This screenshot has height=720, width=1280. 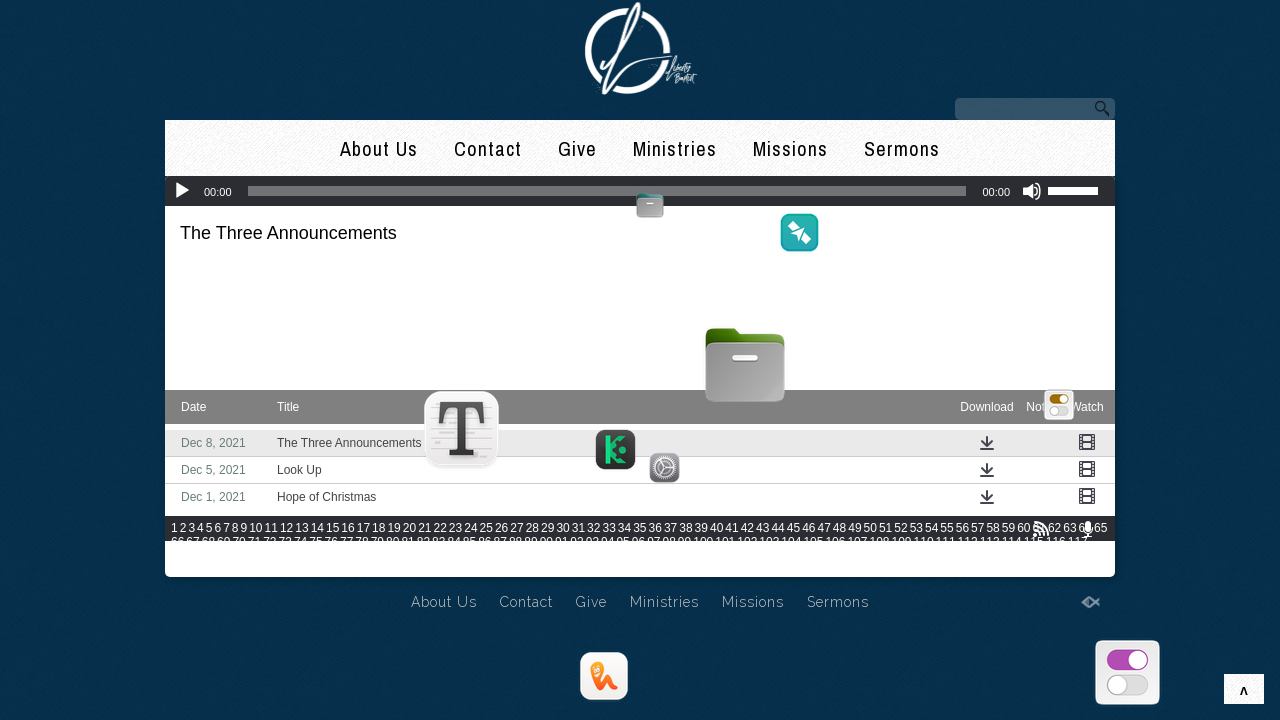 What do you see at coordinates (1127, 672) in the screenshot?
I see `open desktop preferences or settings` at bounding box center [1127, 672].